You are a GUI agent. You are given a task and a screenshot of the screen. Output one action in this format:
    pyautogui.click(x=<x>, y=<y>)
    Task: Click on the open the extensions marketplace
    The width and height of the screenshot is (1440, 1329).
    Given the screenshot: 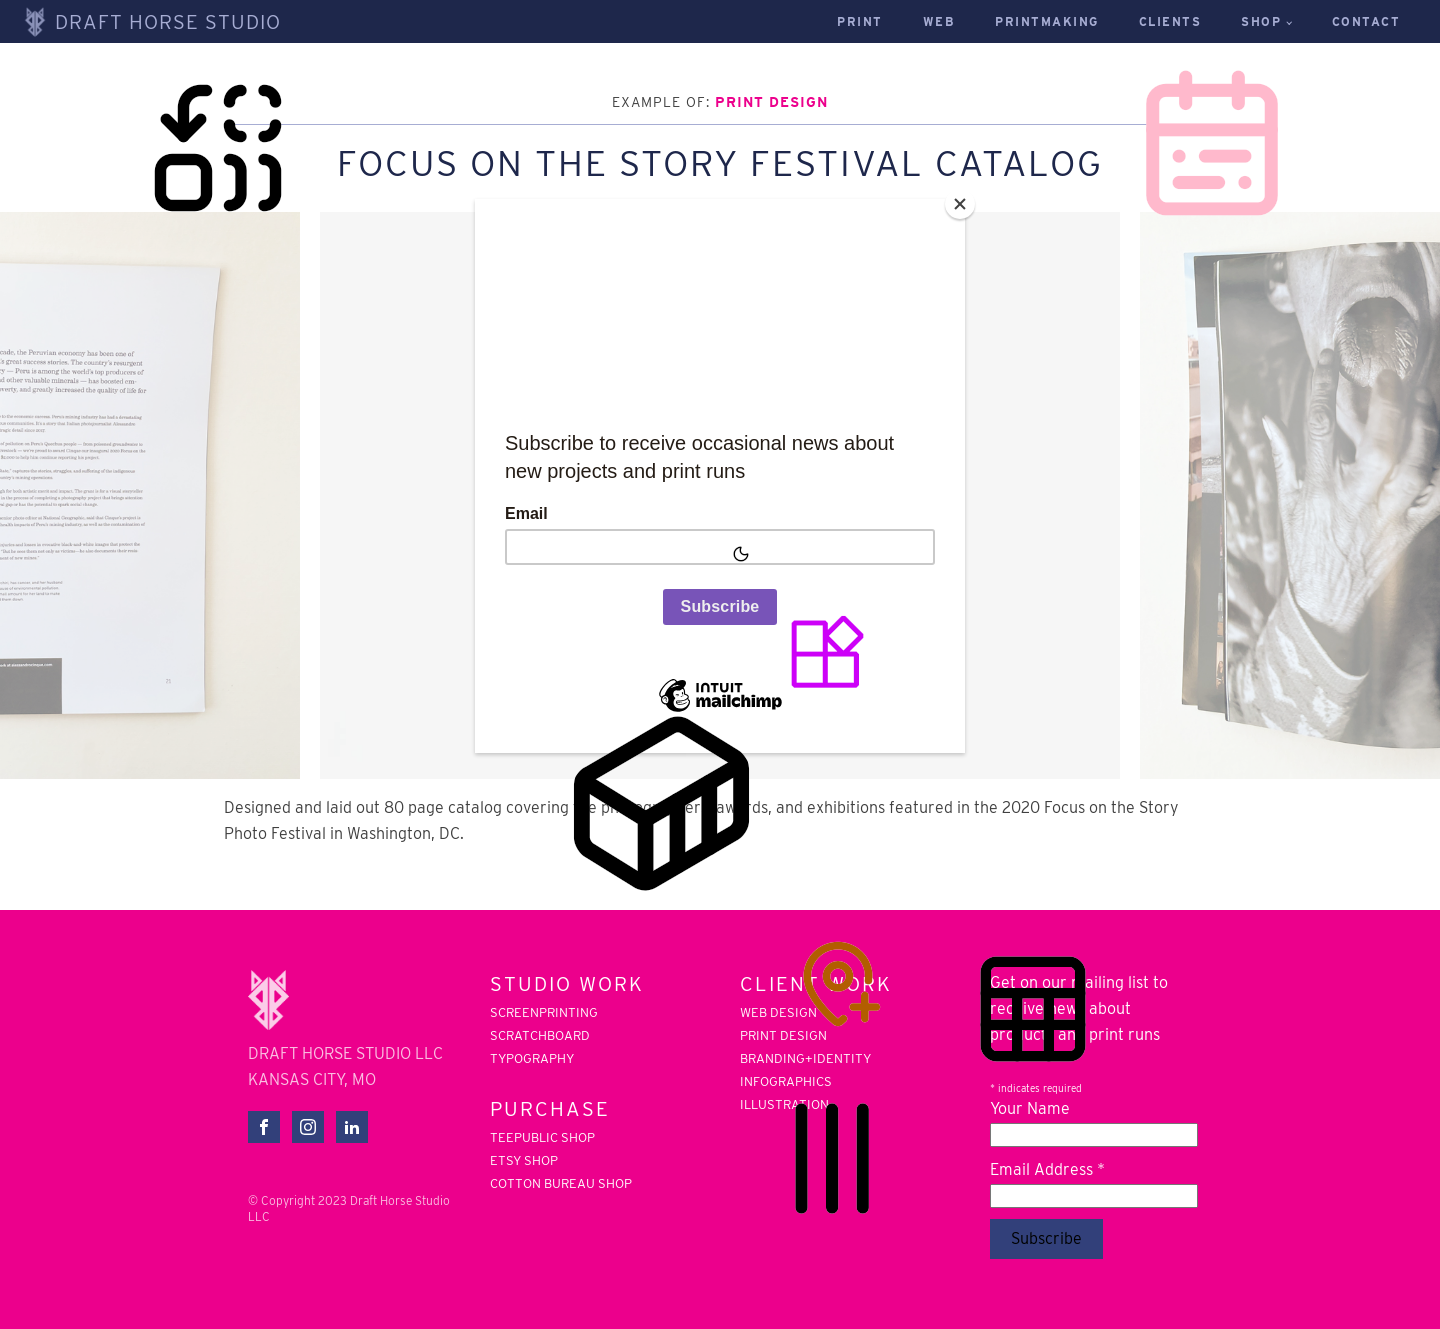 What is the action you would take?
    pyautogui.click(x=824, y=651)
    